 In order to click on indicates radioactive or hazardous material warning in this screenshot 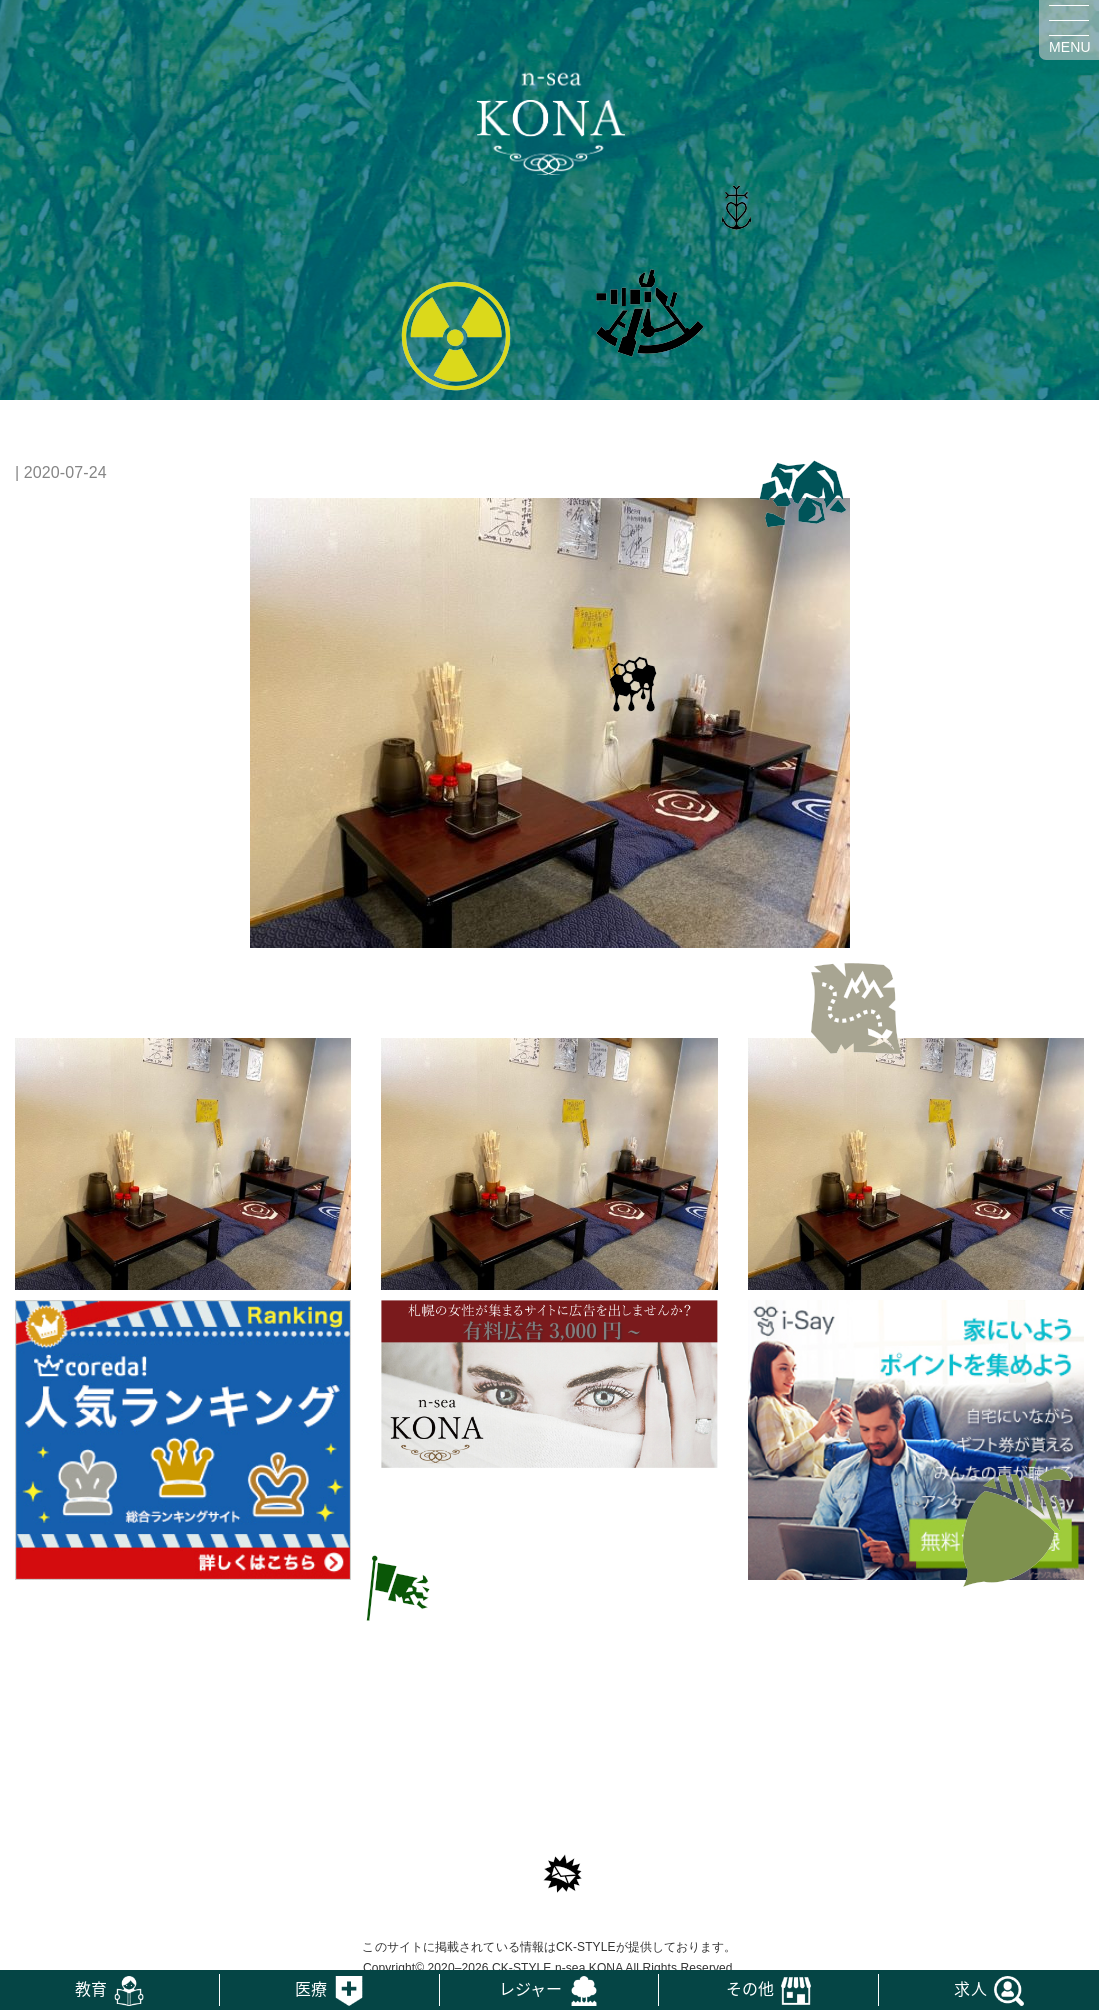, I will do `click(456, 336)`.